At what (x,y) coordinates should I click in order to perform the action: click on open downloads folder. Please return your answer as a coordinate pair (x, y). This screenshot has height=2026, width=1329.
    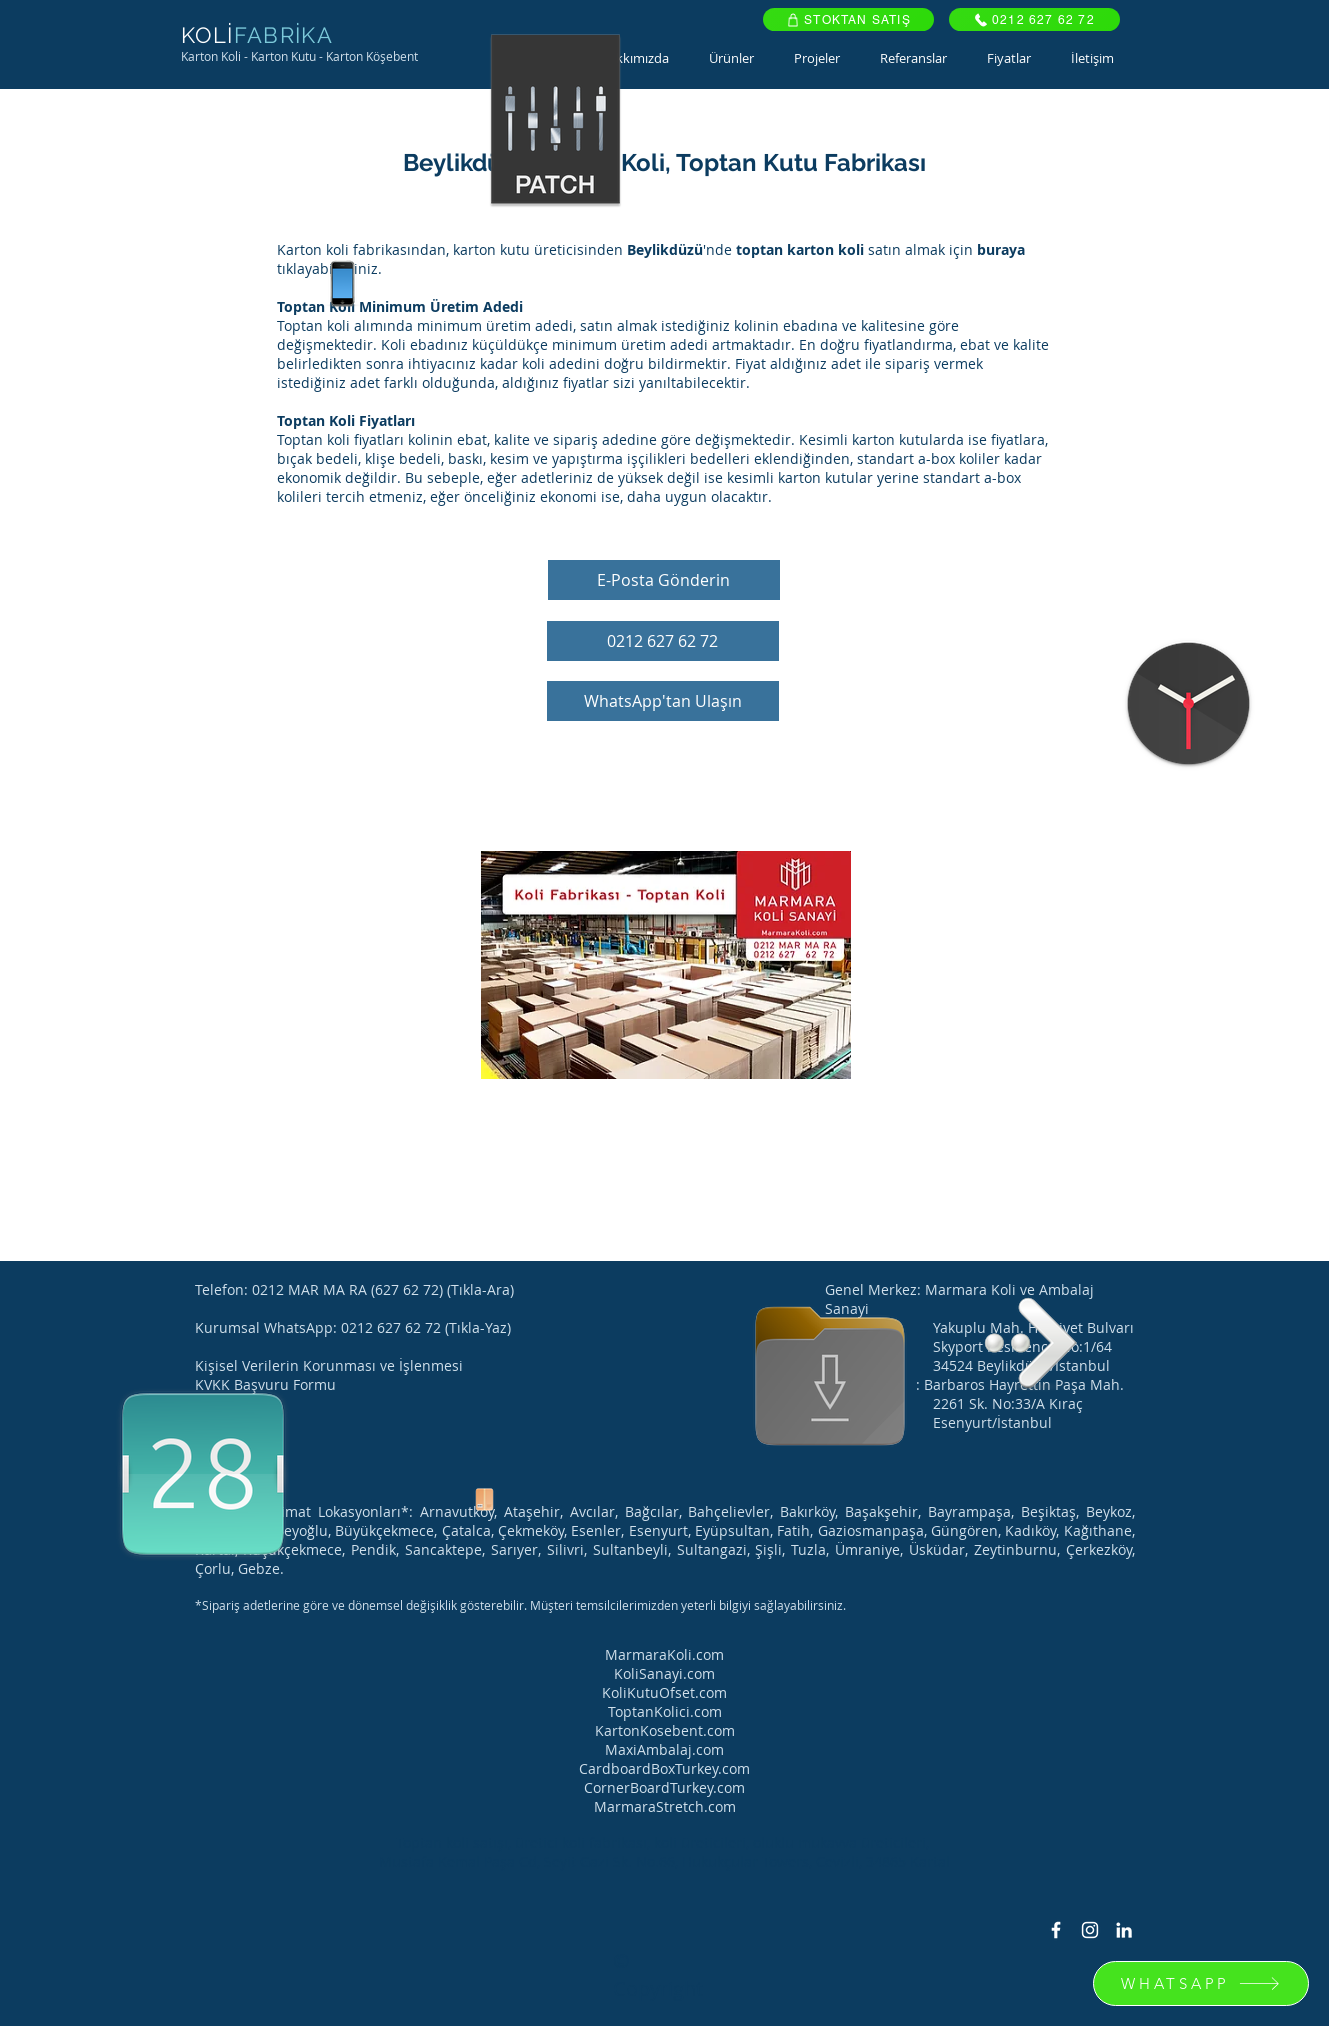
    Looking at the image, I should click on (830, 1376).